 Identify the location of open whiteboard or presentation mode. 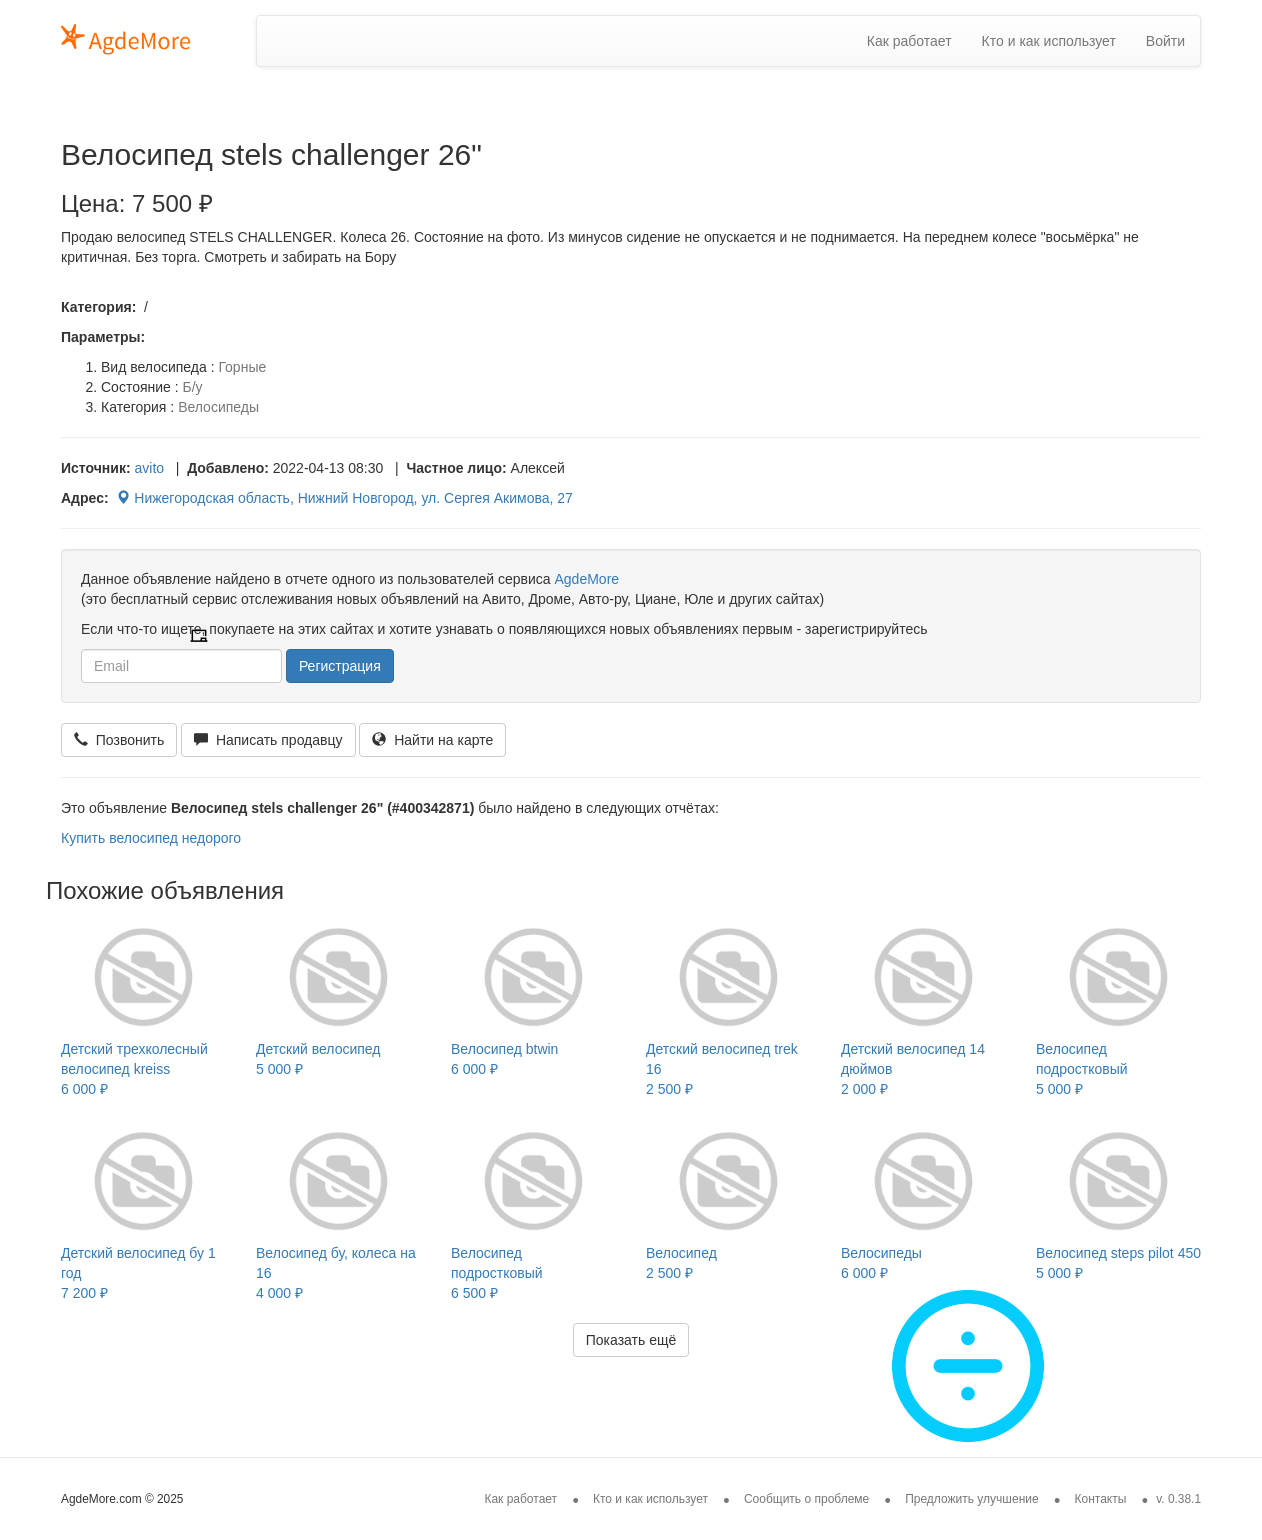
(199, 636).